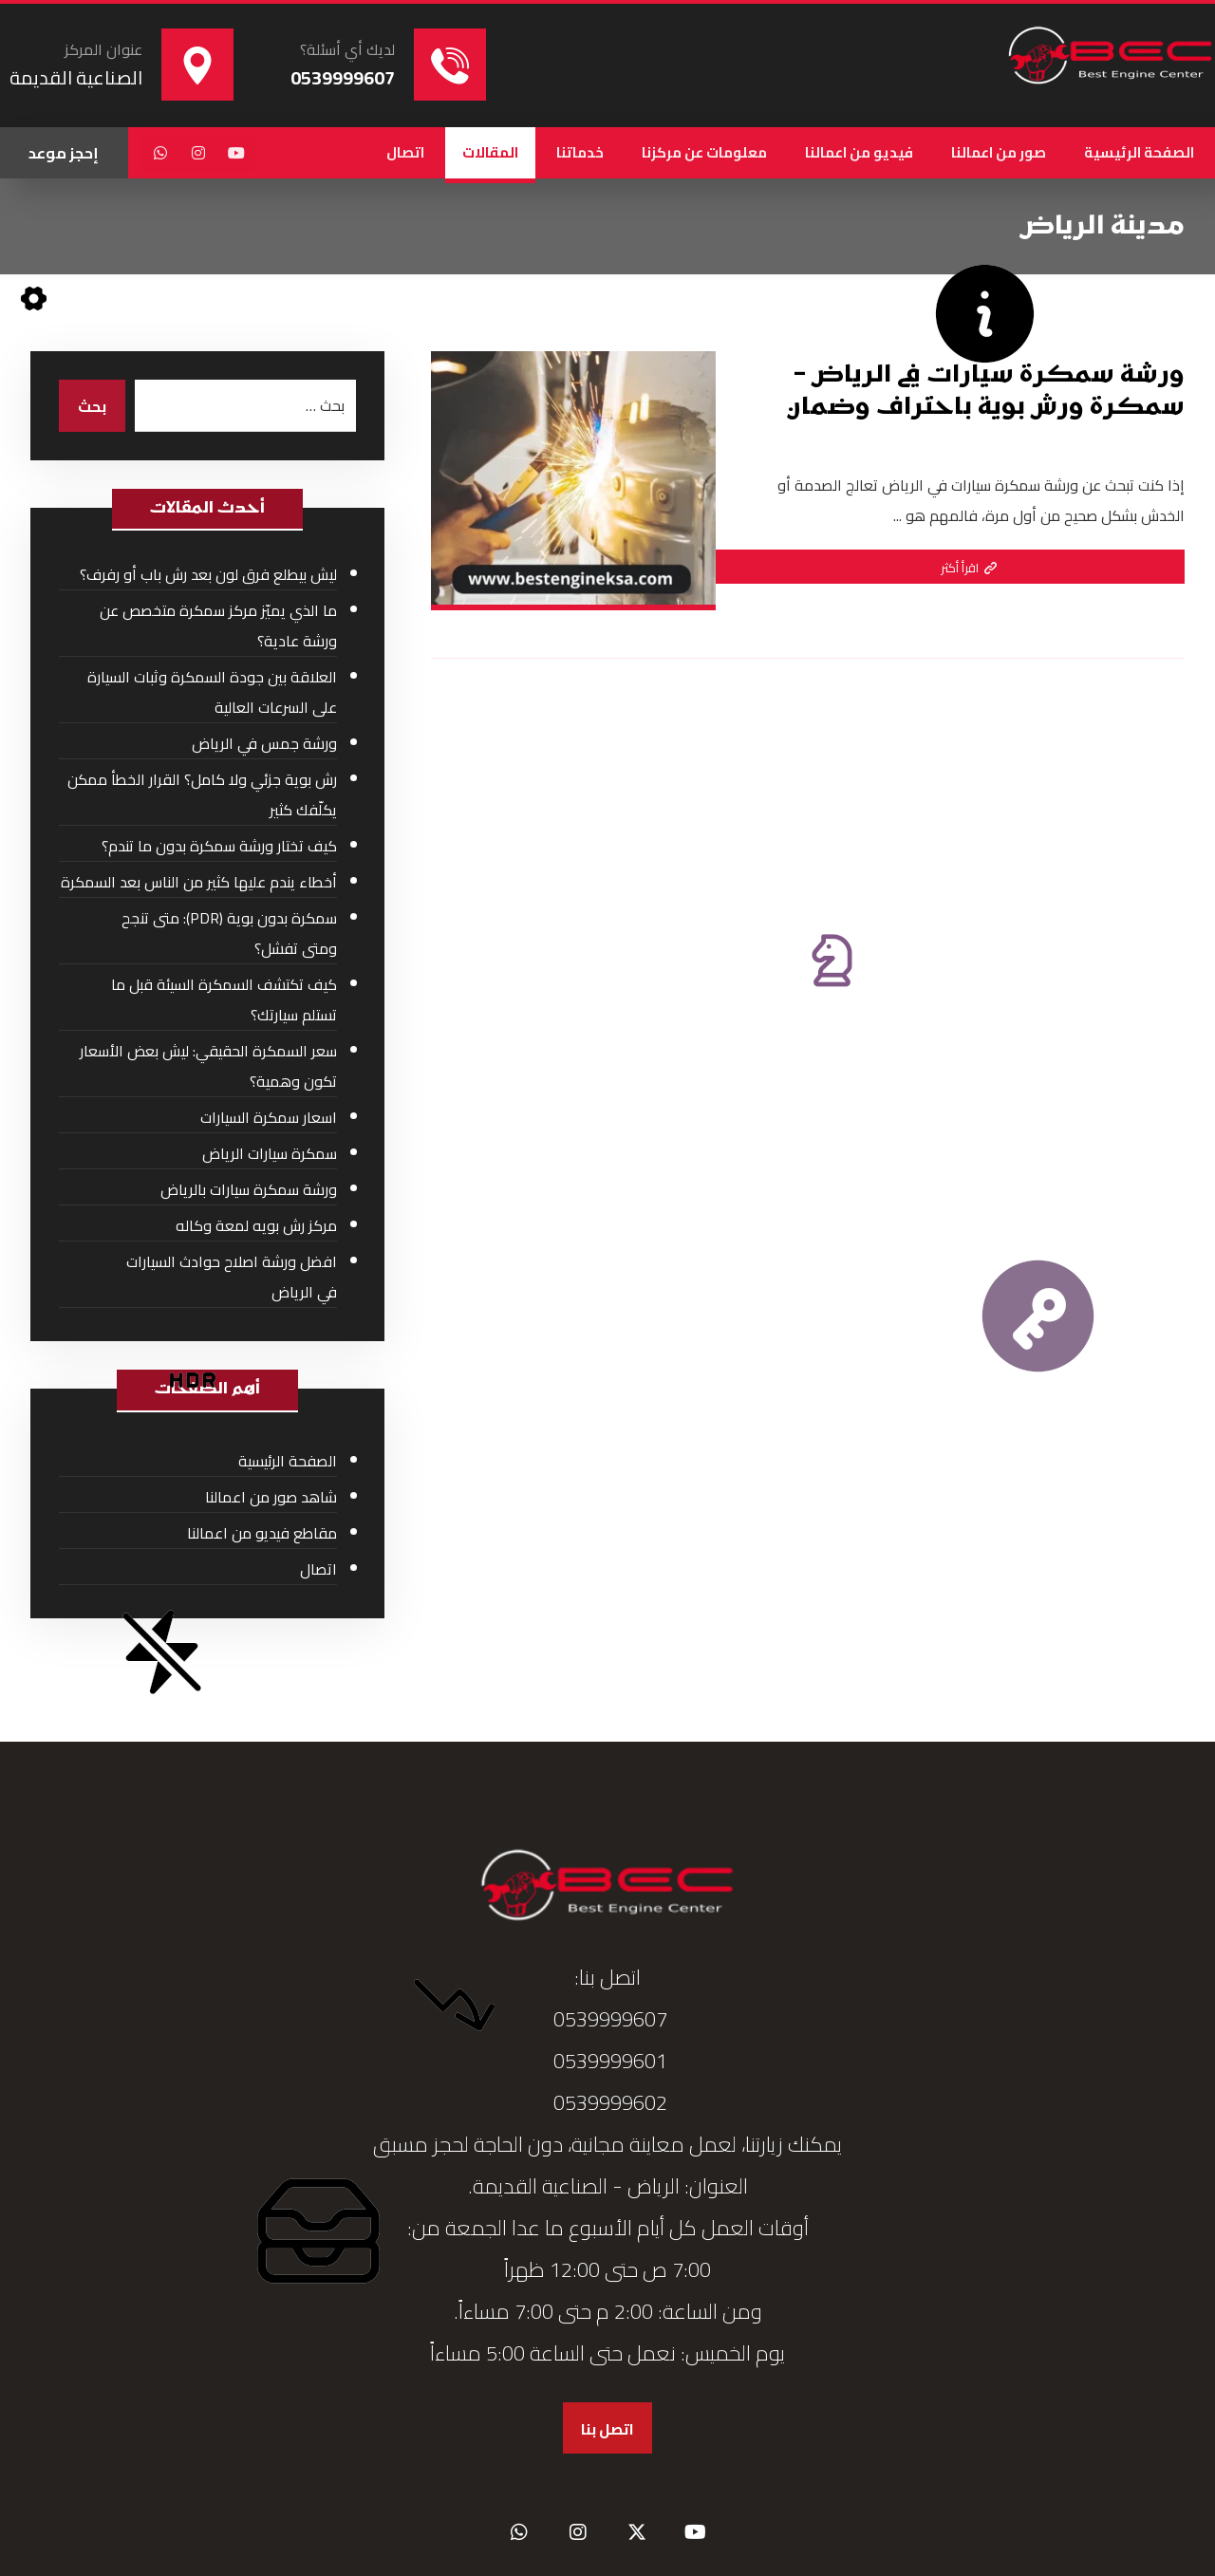  Describe the element at coordinates (318, 2231) in the screenshot. I see `view all inboxes` at that location.